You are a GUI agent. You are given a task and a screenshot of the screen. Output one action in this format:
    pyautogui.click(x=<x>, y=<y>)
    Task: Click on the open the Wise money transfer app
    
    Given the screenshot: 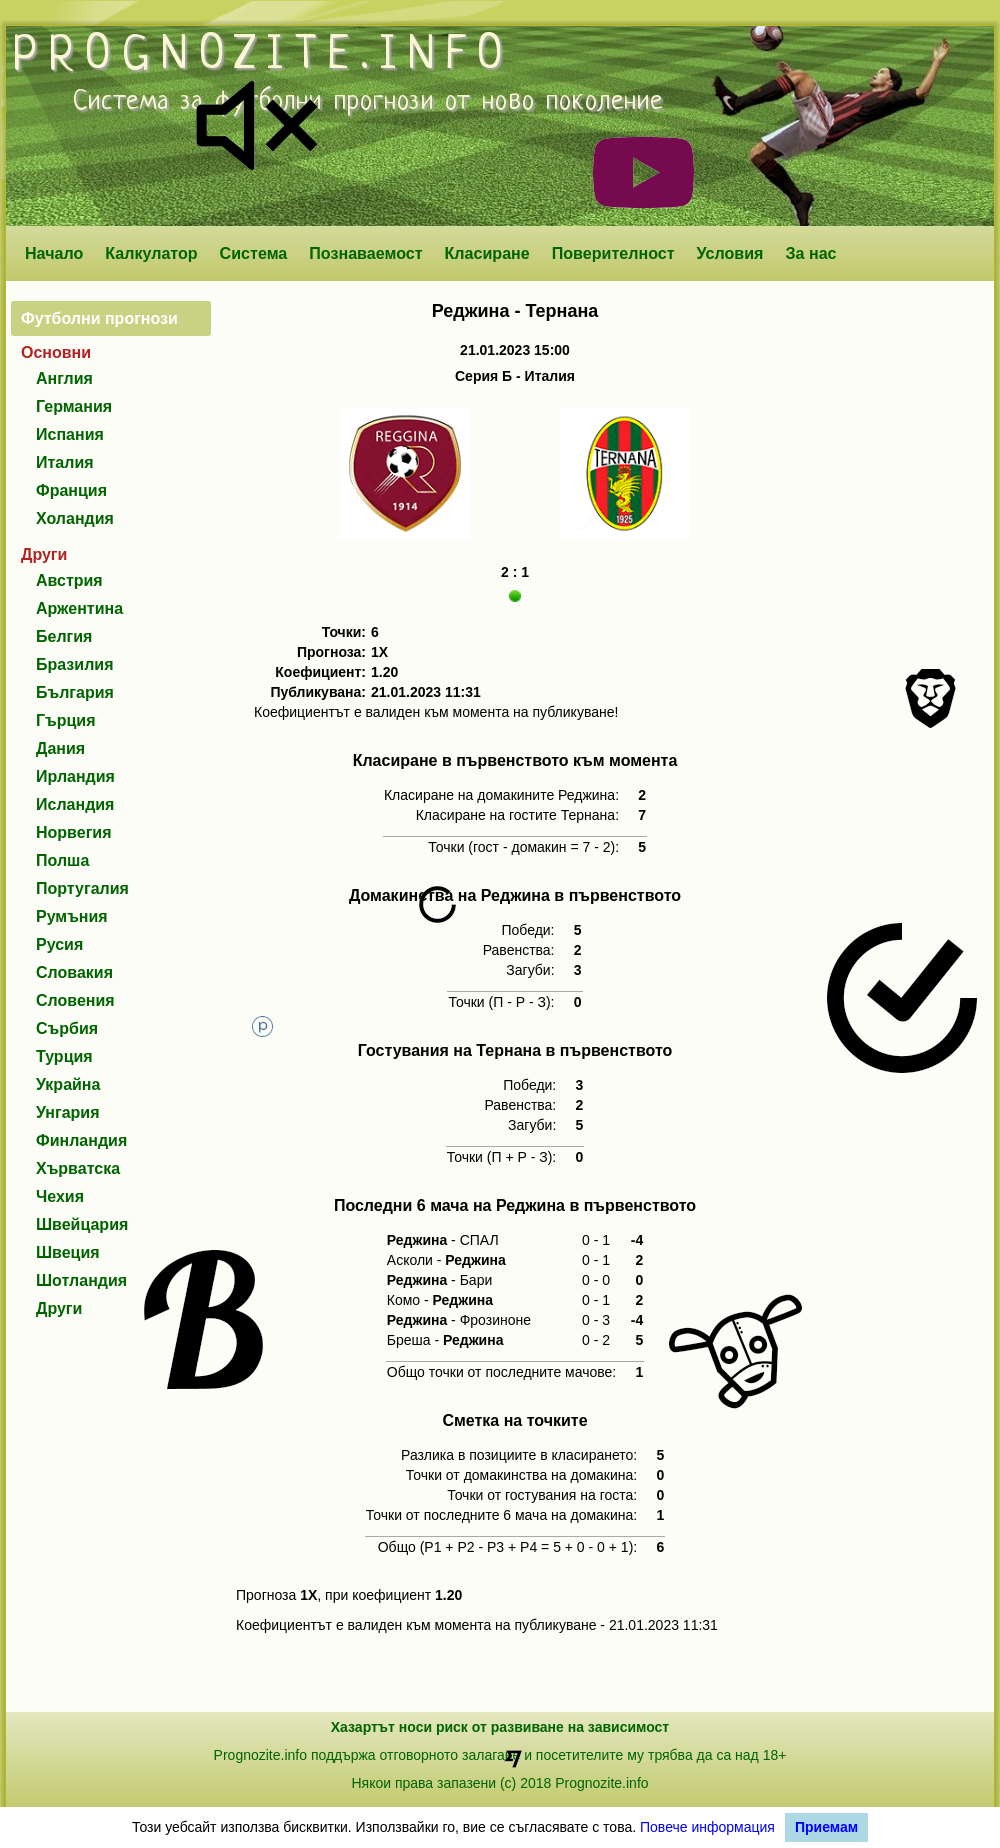 What is the action you would take?
    pyautogui.click(x=513, y=1759)
    